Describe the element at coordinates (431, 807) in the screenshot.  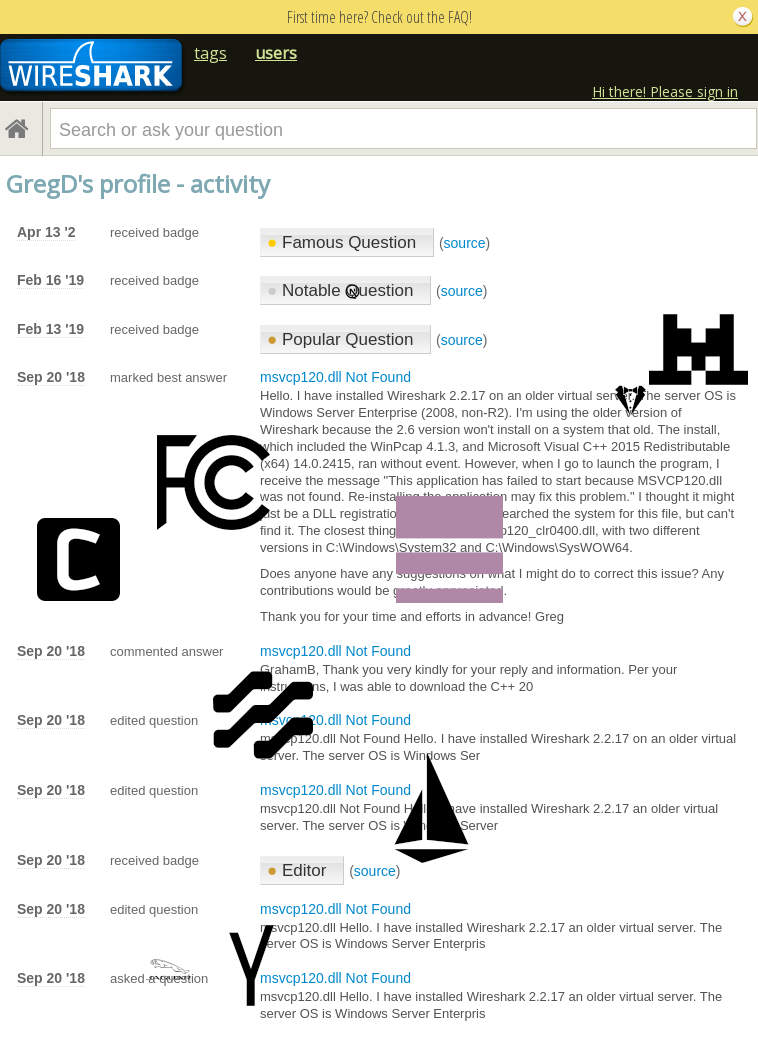
I see `istio service mesh logo` at that location.